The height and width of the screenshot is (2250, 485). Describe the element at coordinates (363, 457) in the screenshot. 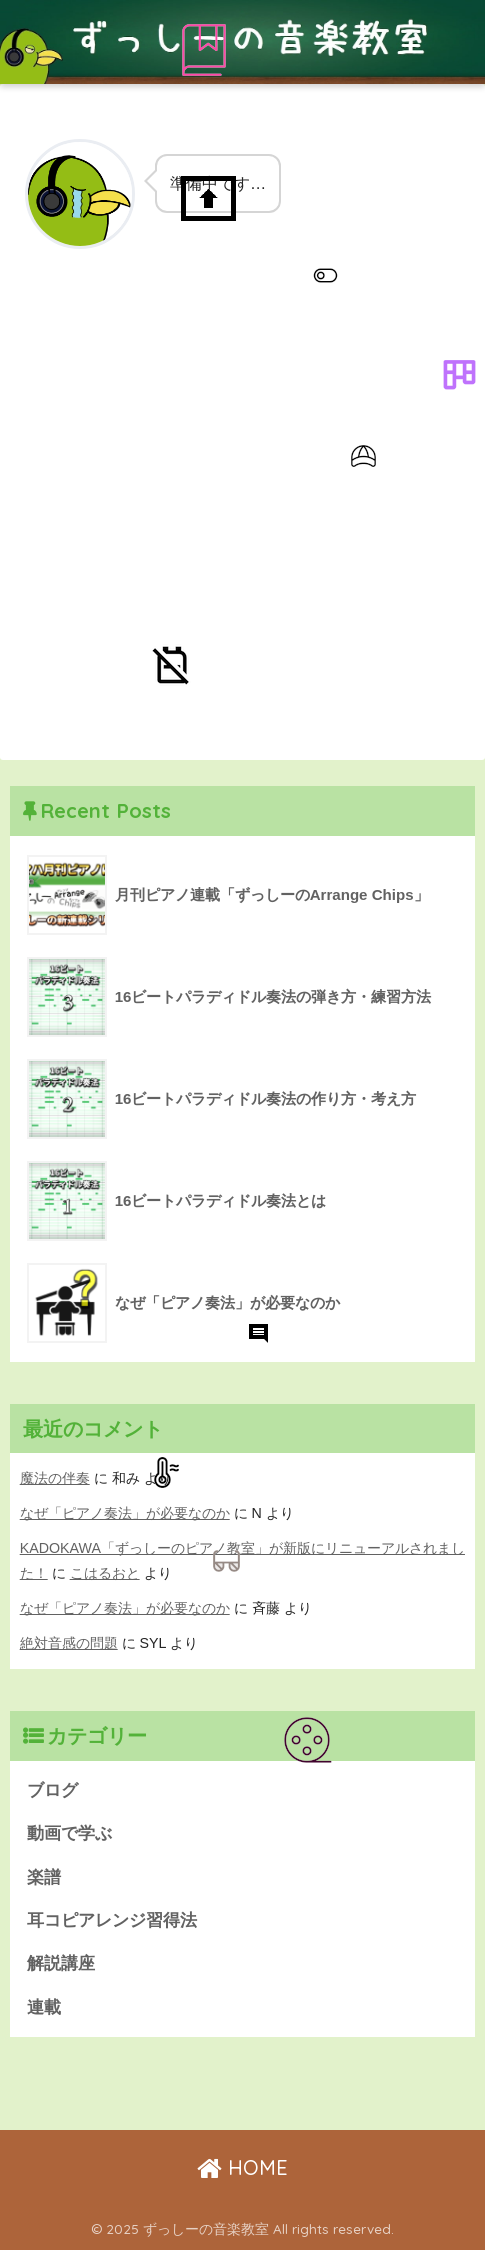

I see `browse hats or headwear category` at that location.